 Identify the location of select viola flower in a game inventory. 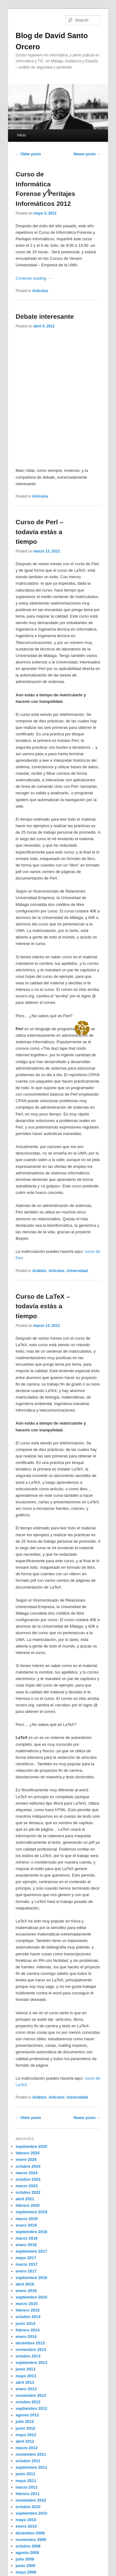
(82, 1028).